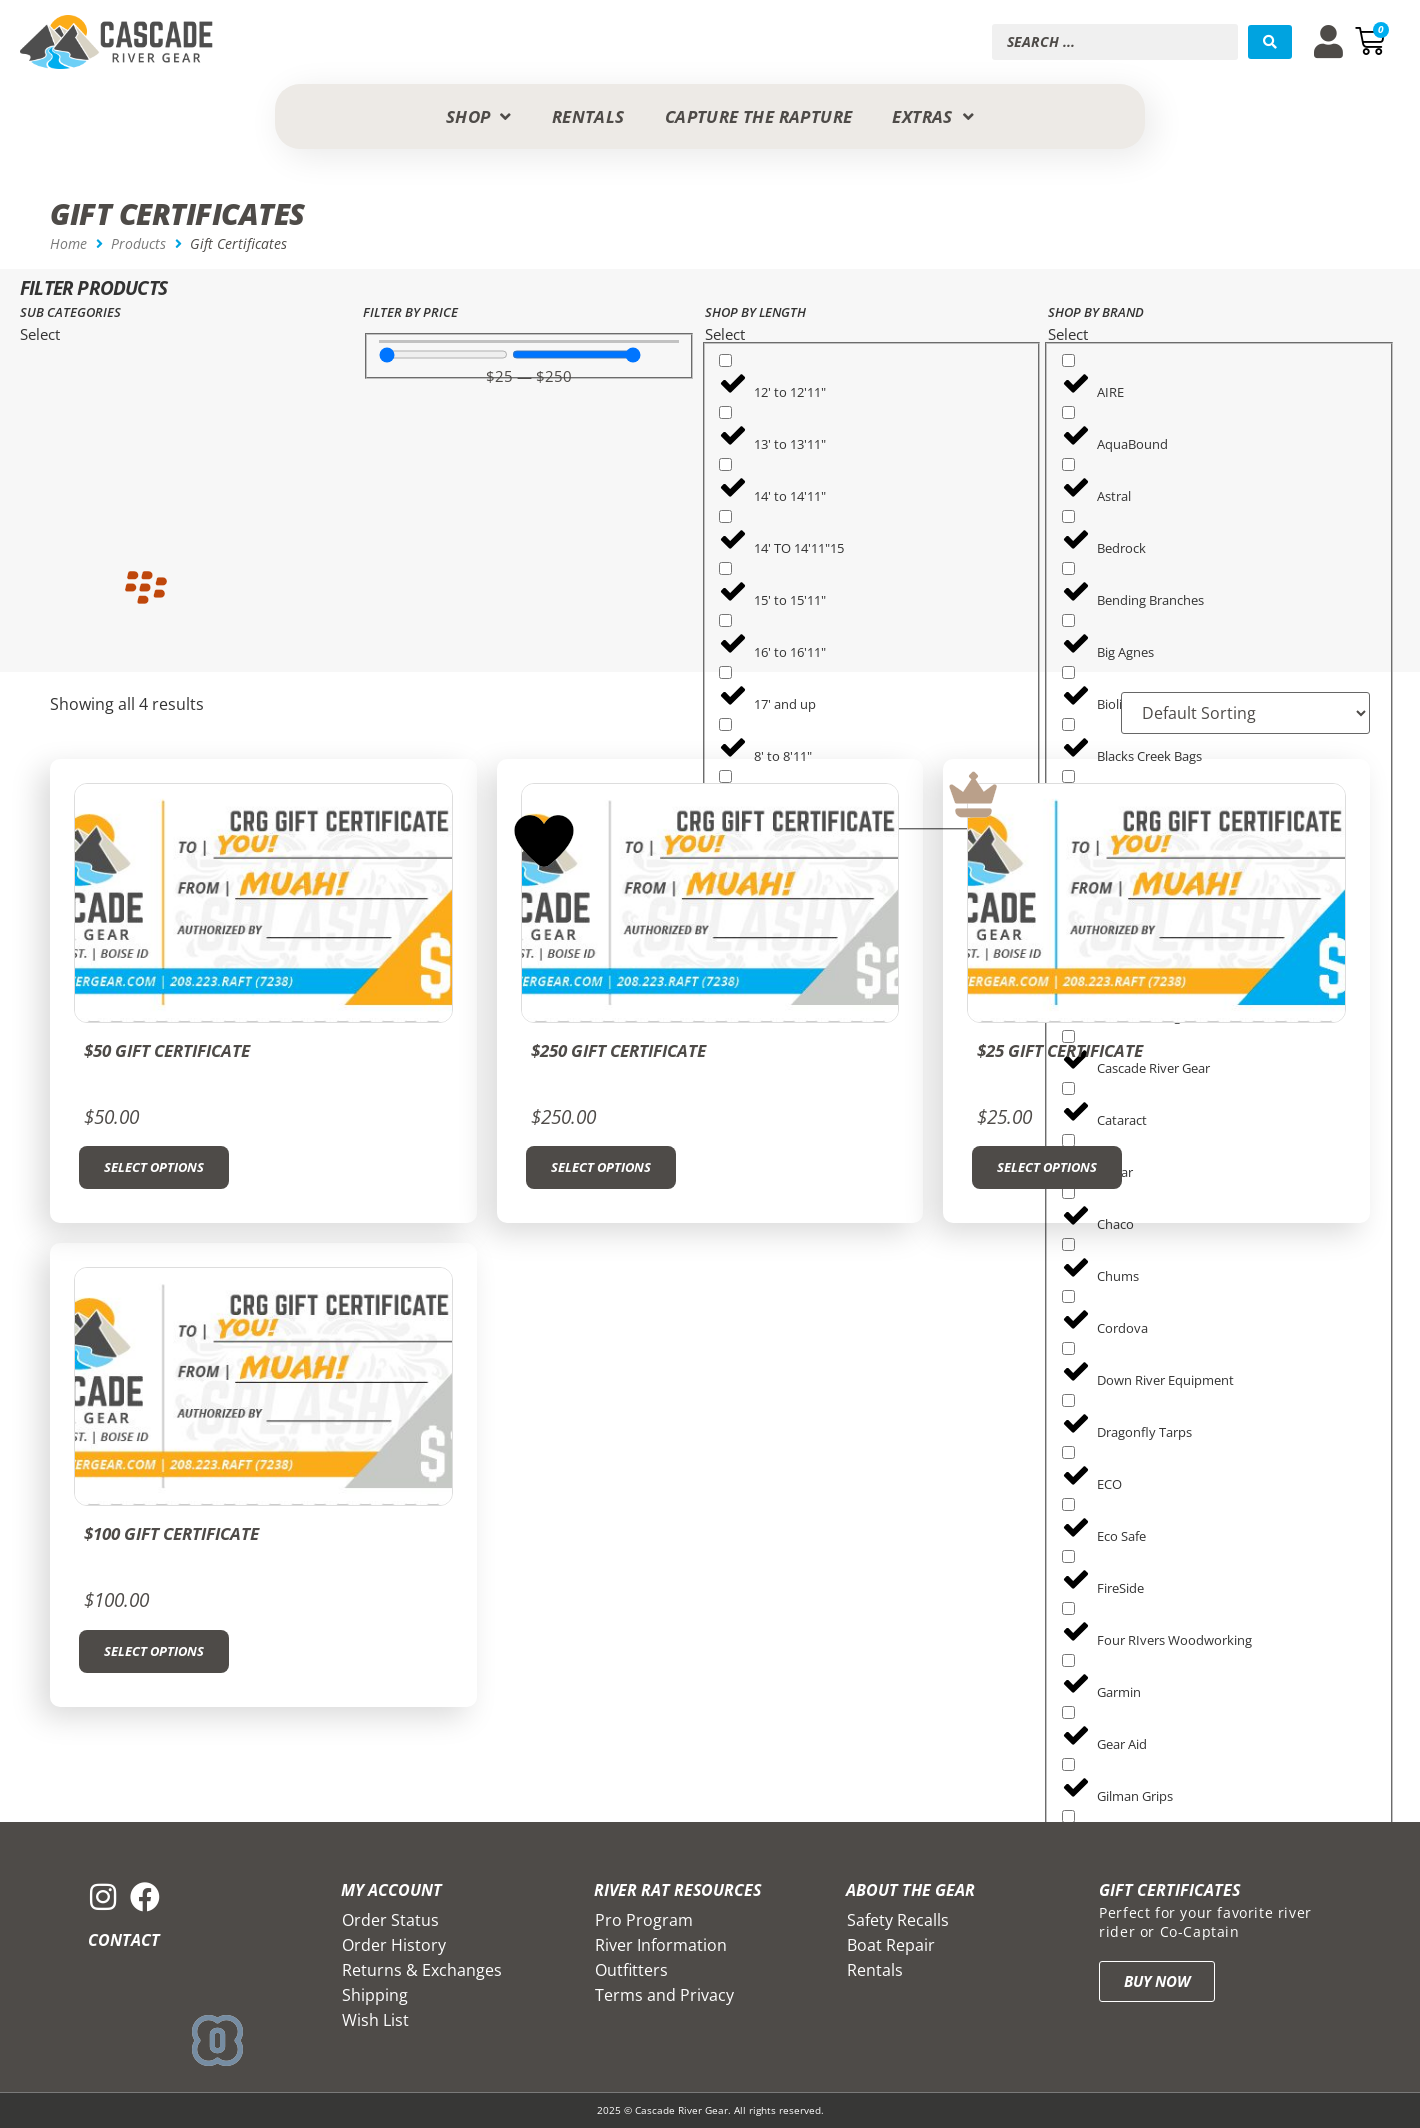 This screenshot has width=1420, height=2128. Describe the element at coordinates (544, 841) in the screenshot. I see `add to favorites` at that location.